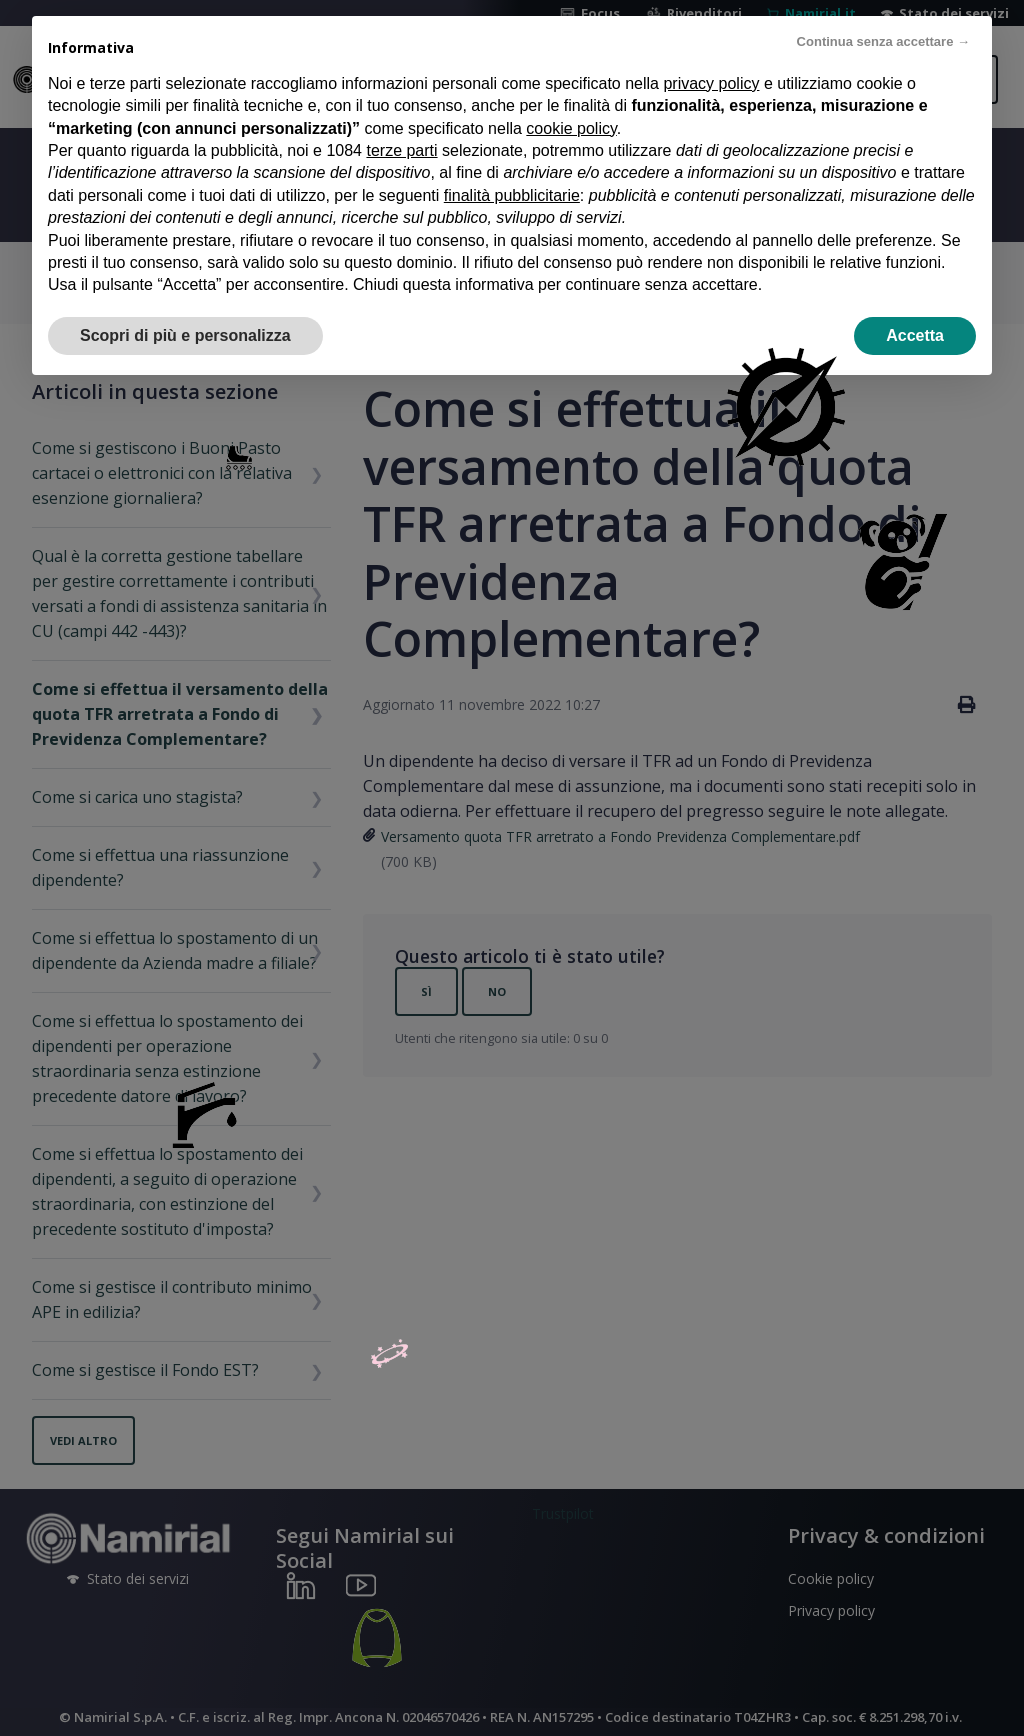 Image resolution: width=1024 pixels, height=1736 pixels. I want to click on equip a cloak or cape item, so click(377, 1638).